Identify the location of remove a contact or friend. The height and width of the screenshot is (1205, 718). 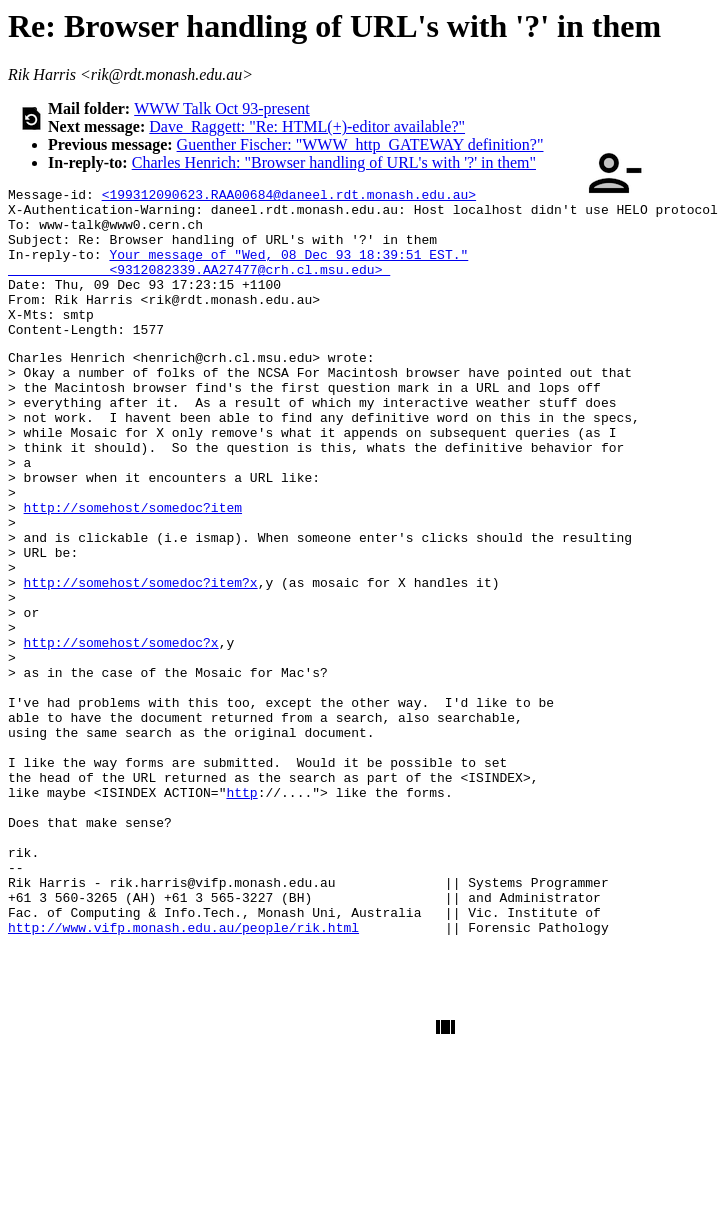
(614, 173).